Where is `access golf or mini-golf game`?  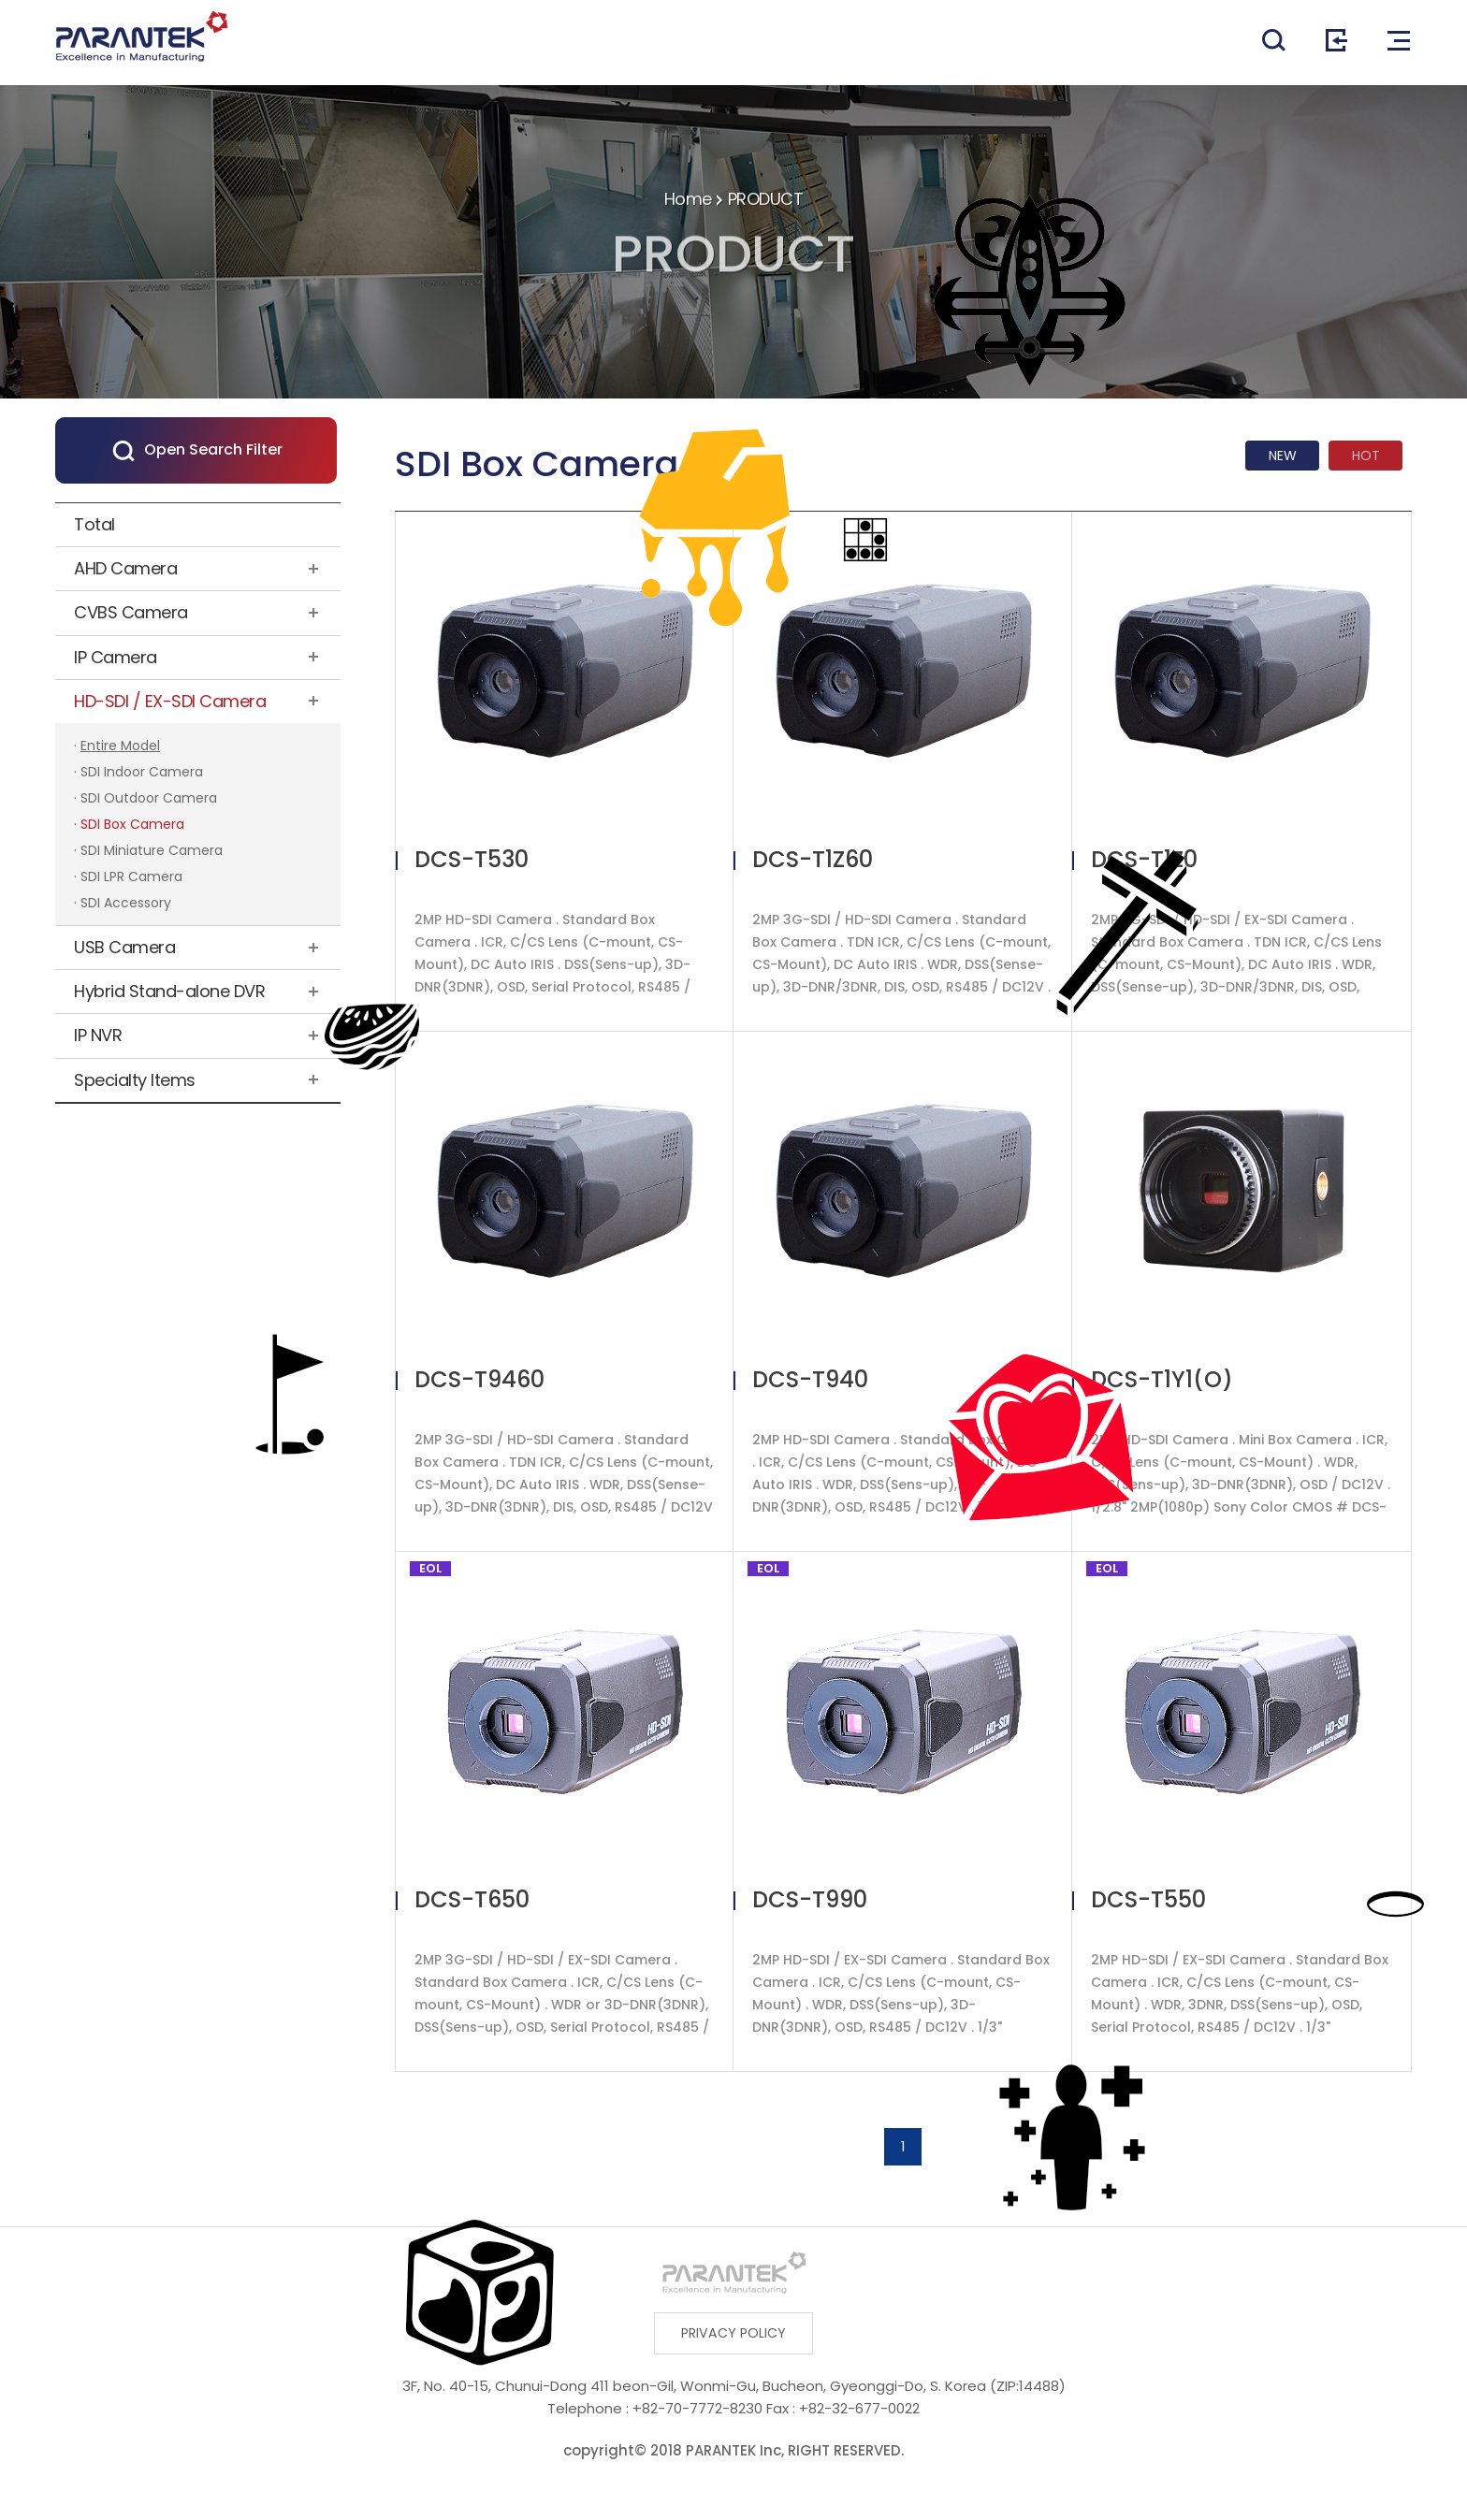
access golf or mini-golf game is located at coordinates (289, 1394).